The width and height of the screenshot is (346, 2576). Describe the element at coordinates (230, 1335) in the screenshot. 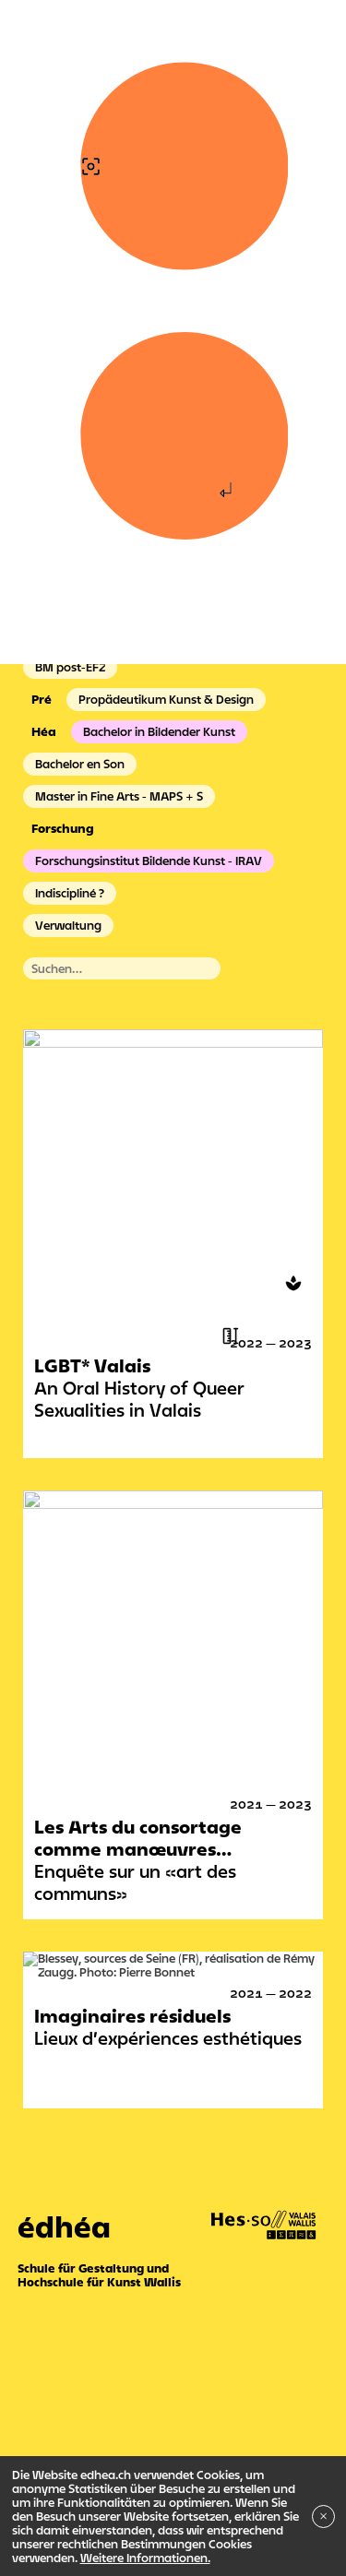

I see `measure dimensions or distances` at that location.